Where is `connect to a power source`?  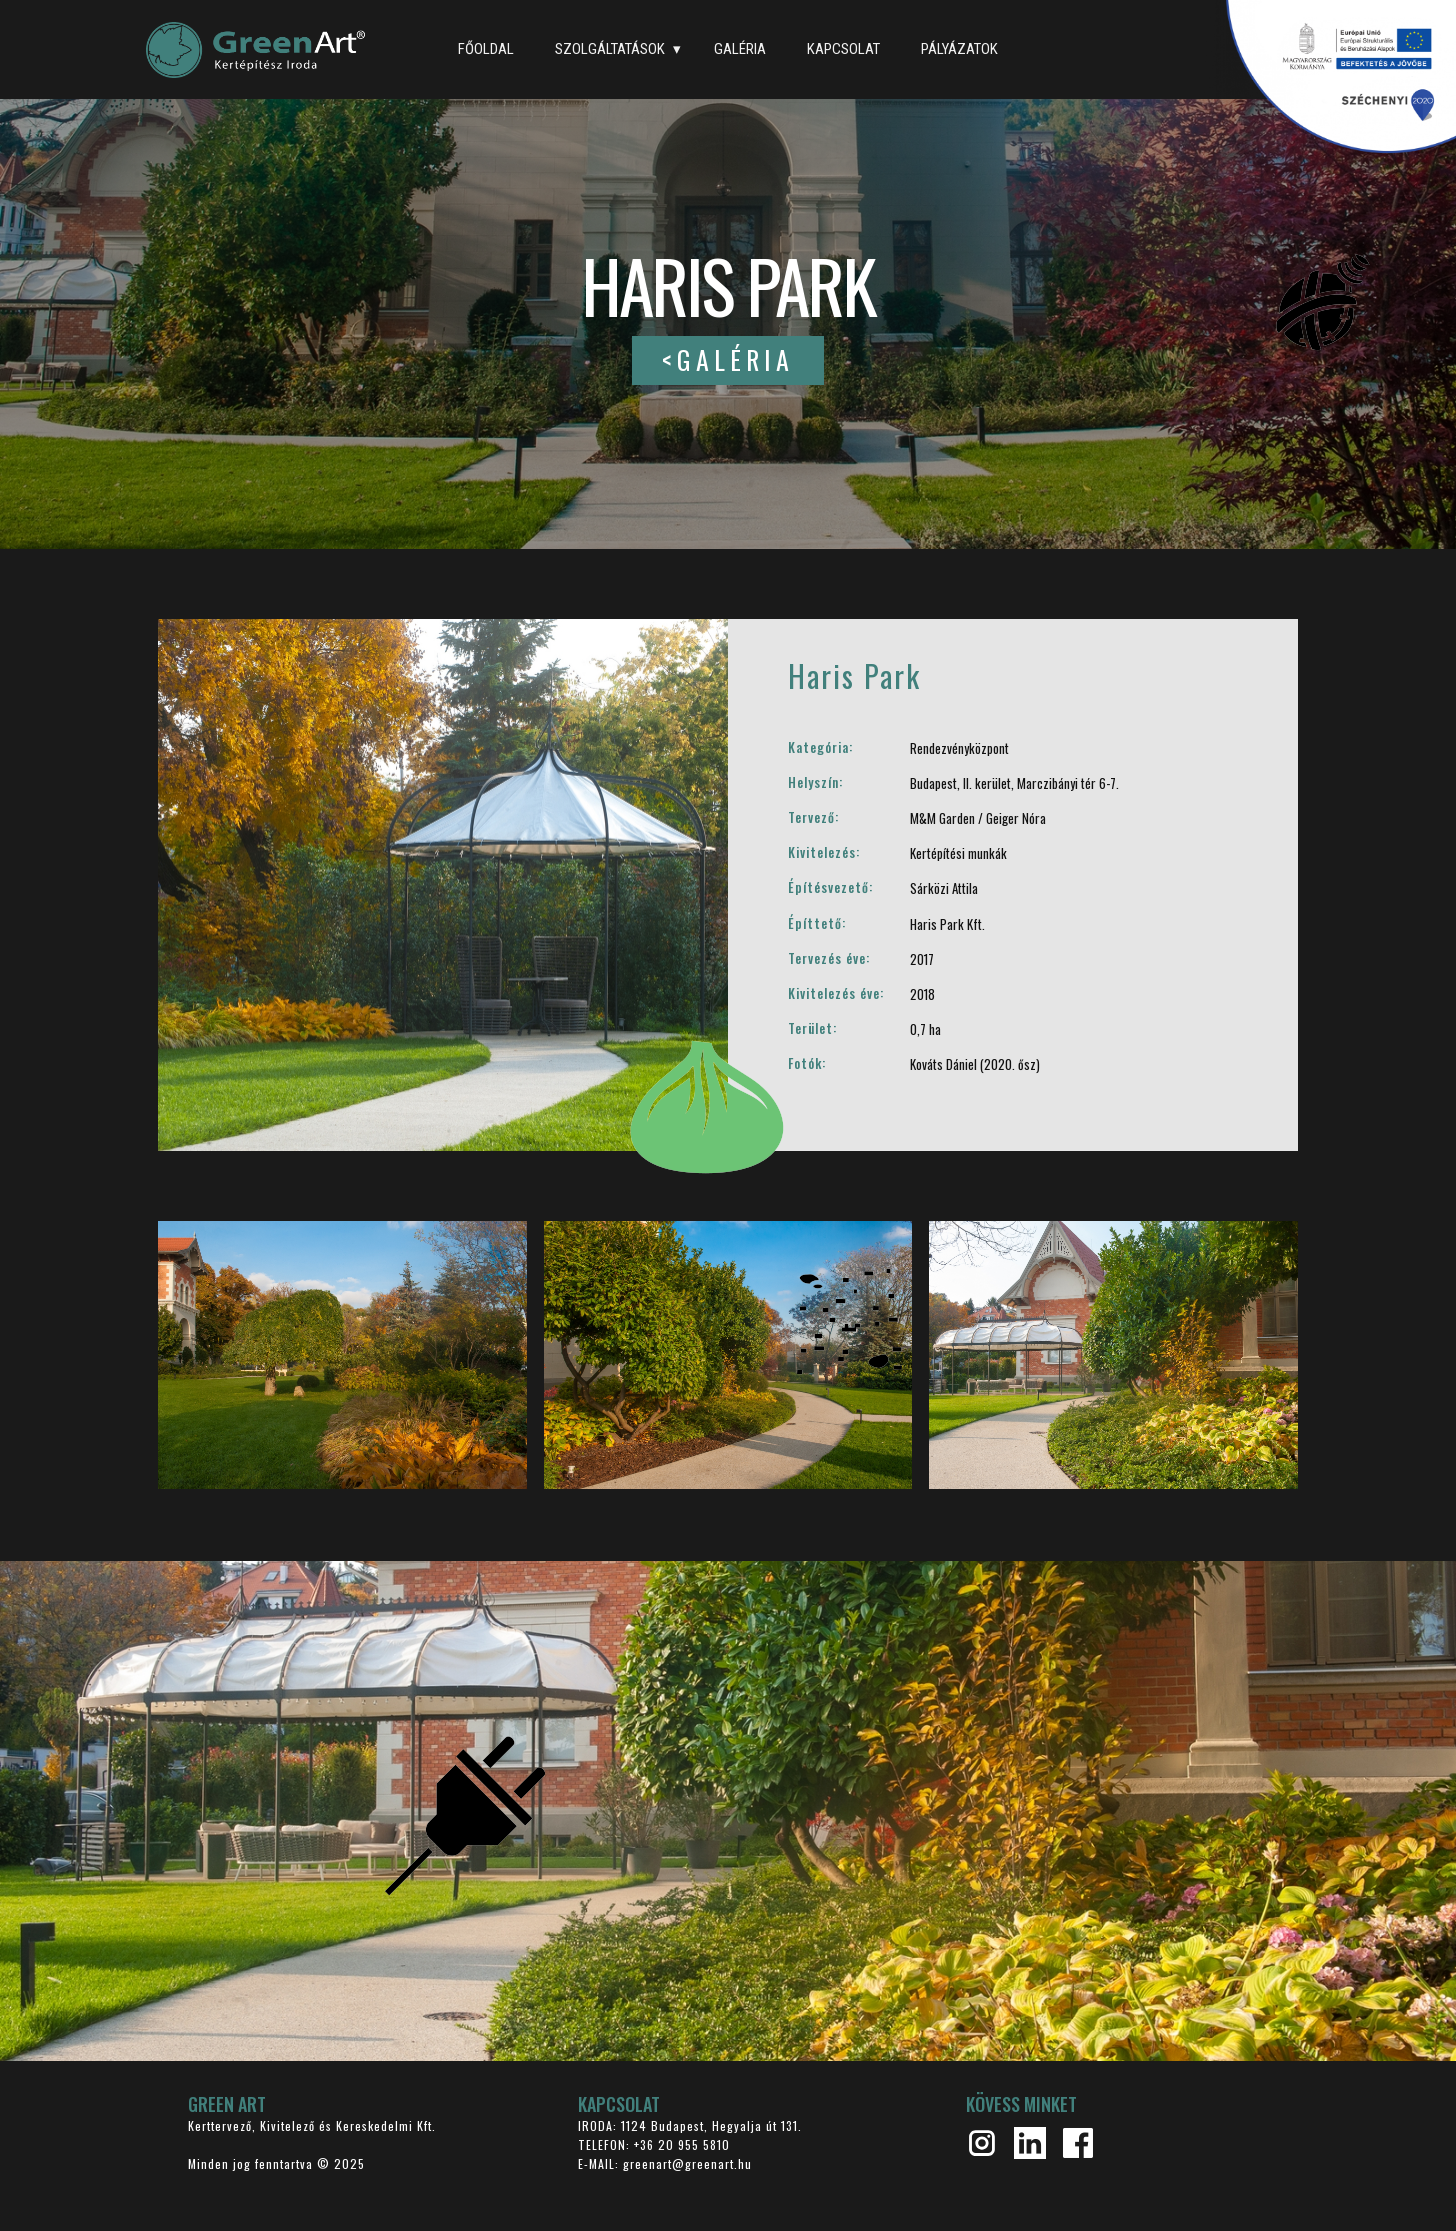 connect to a power source is located at coordinates (465, 1816).